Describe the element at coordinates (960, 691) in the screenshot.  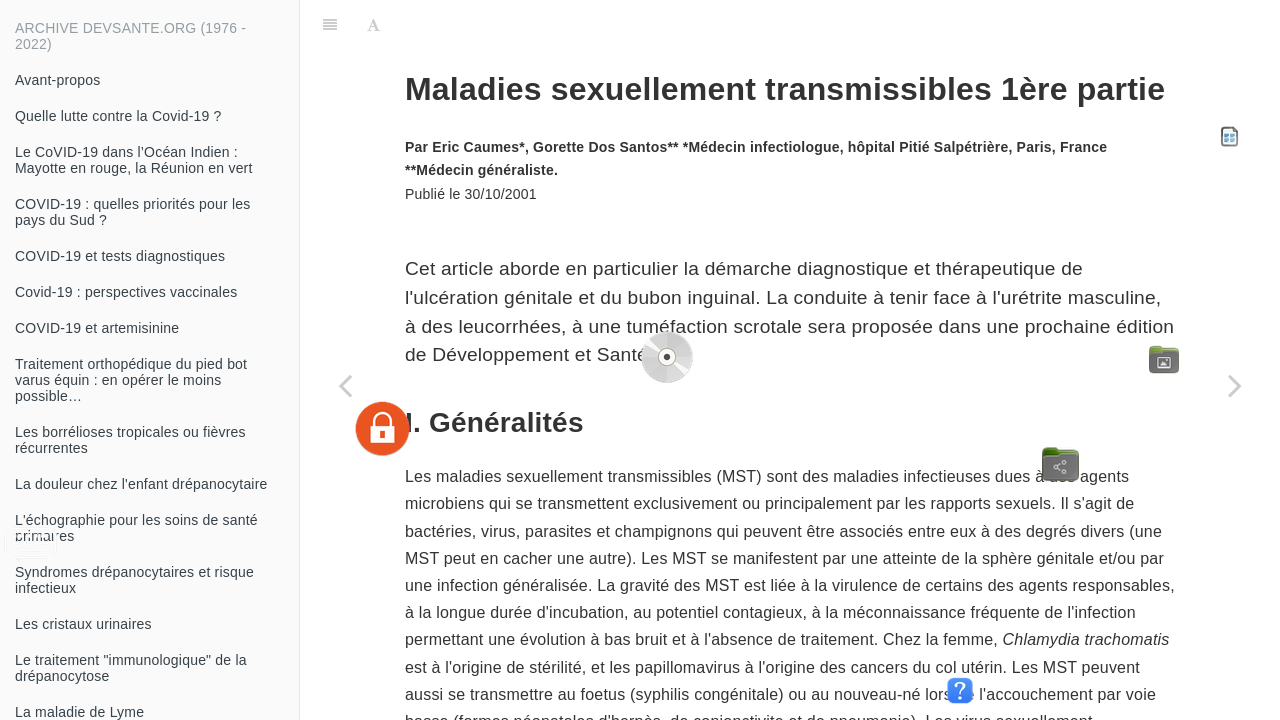
I see `access help and support documentation` at that location.